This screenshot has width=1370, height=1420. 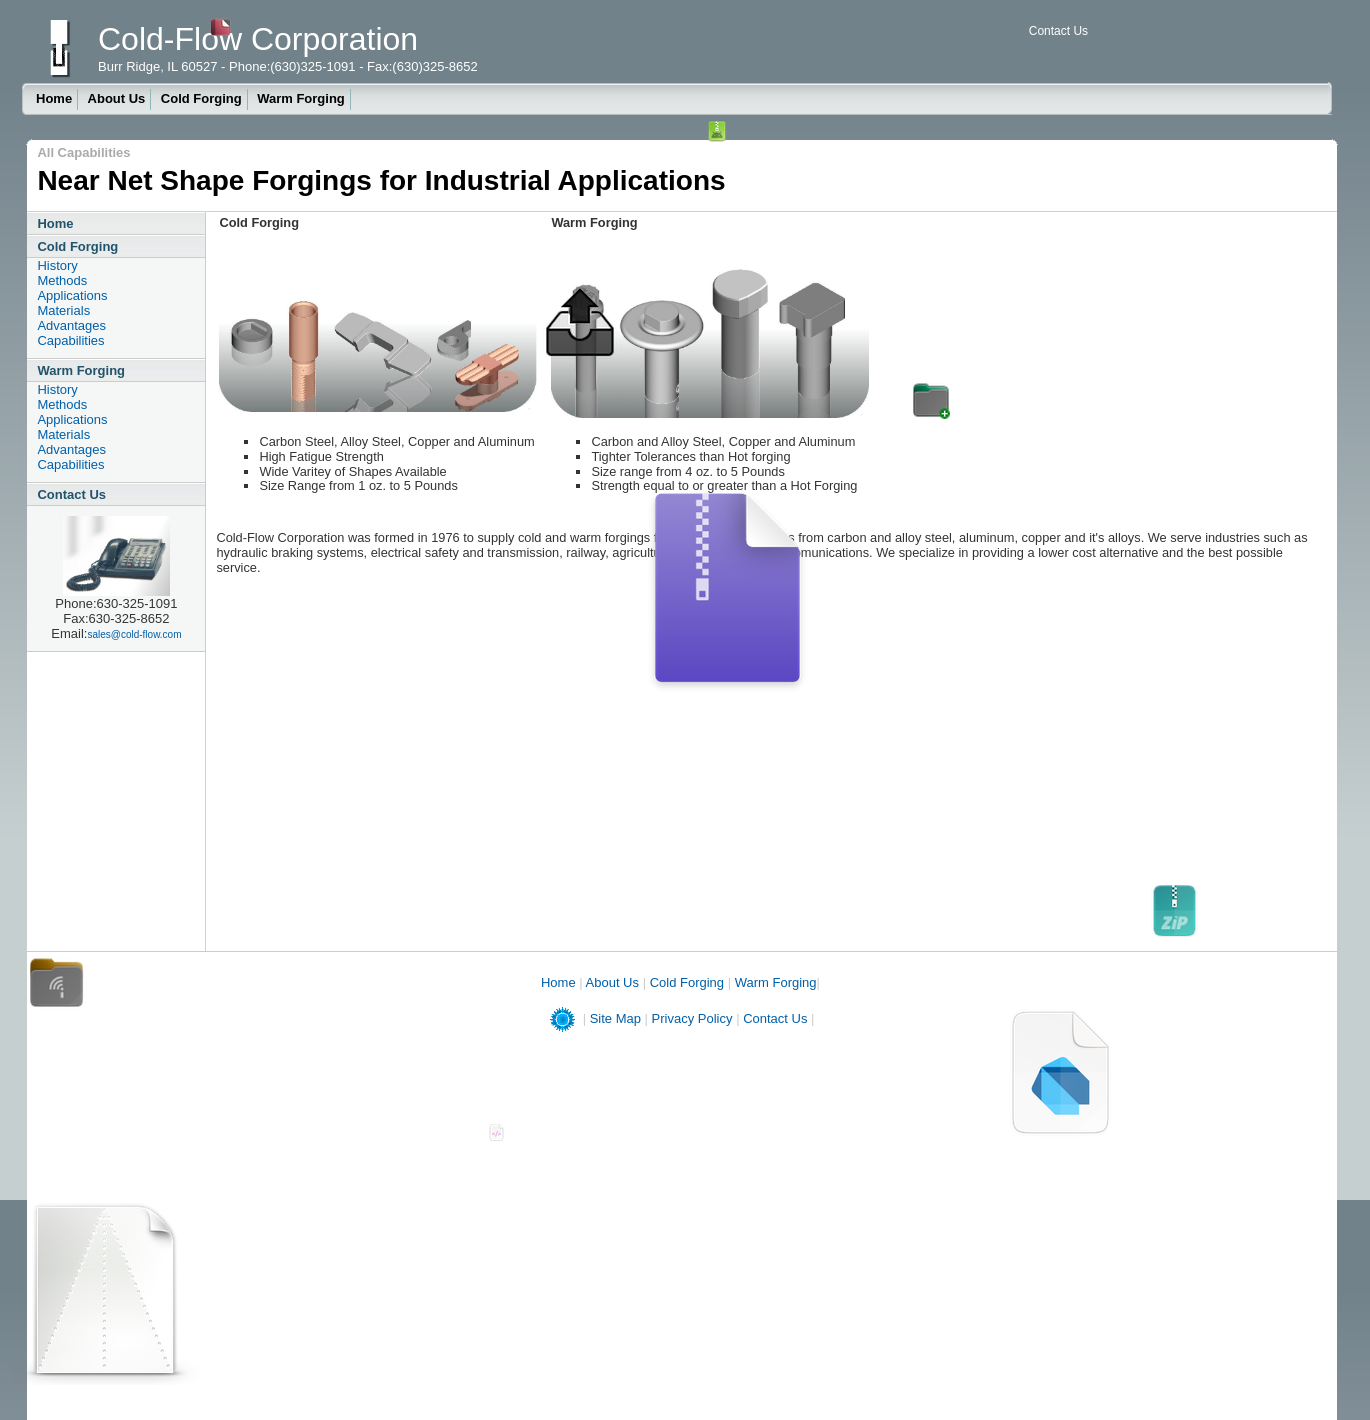 I want to click on a text file template or document skeleton, so click(x=108, y=1290).